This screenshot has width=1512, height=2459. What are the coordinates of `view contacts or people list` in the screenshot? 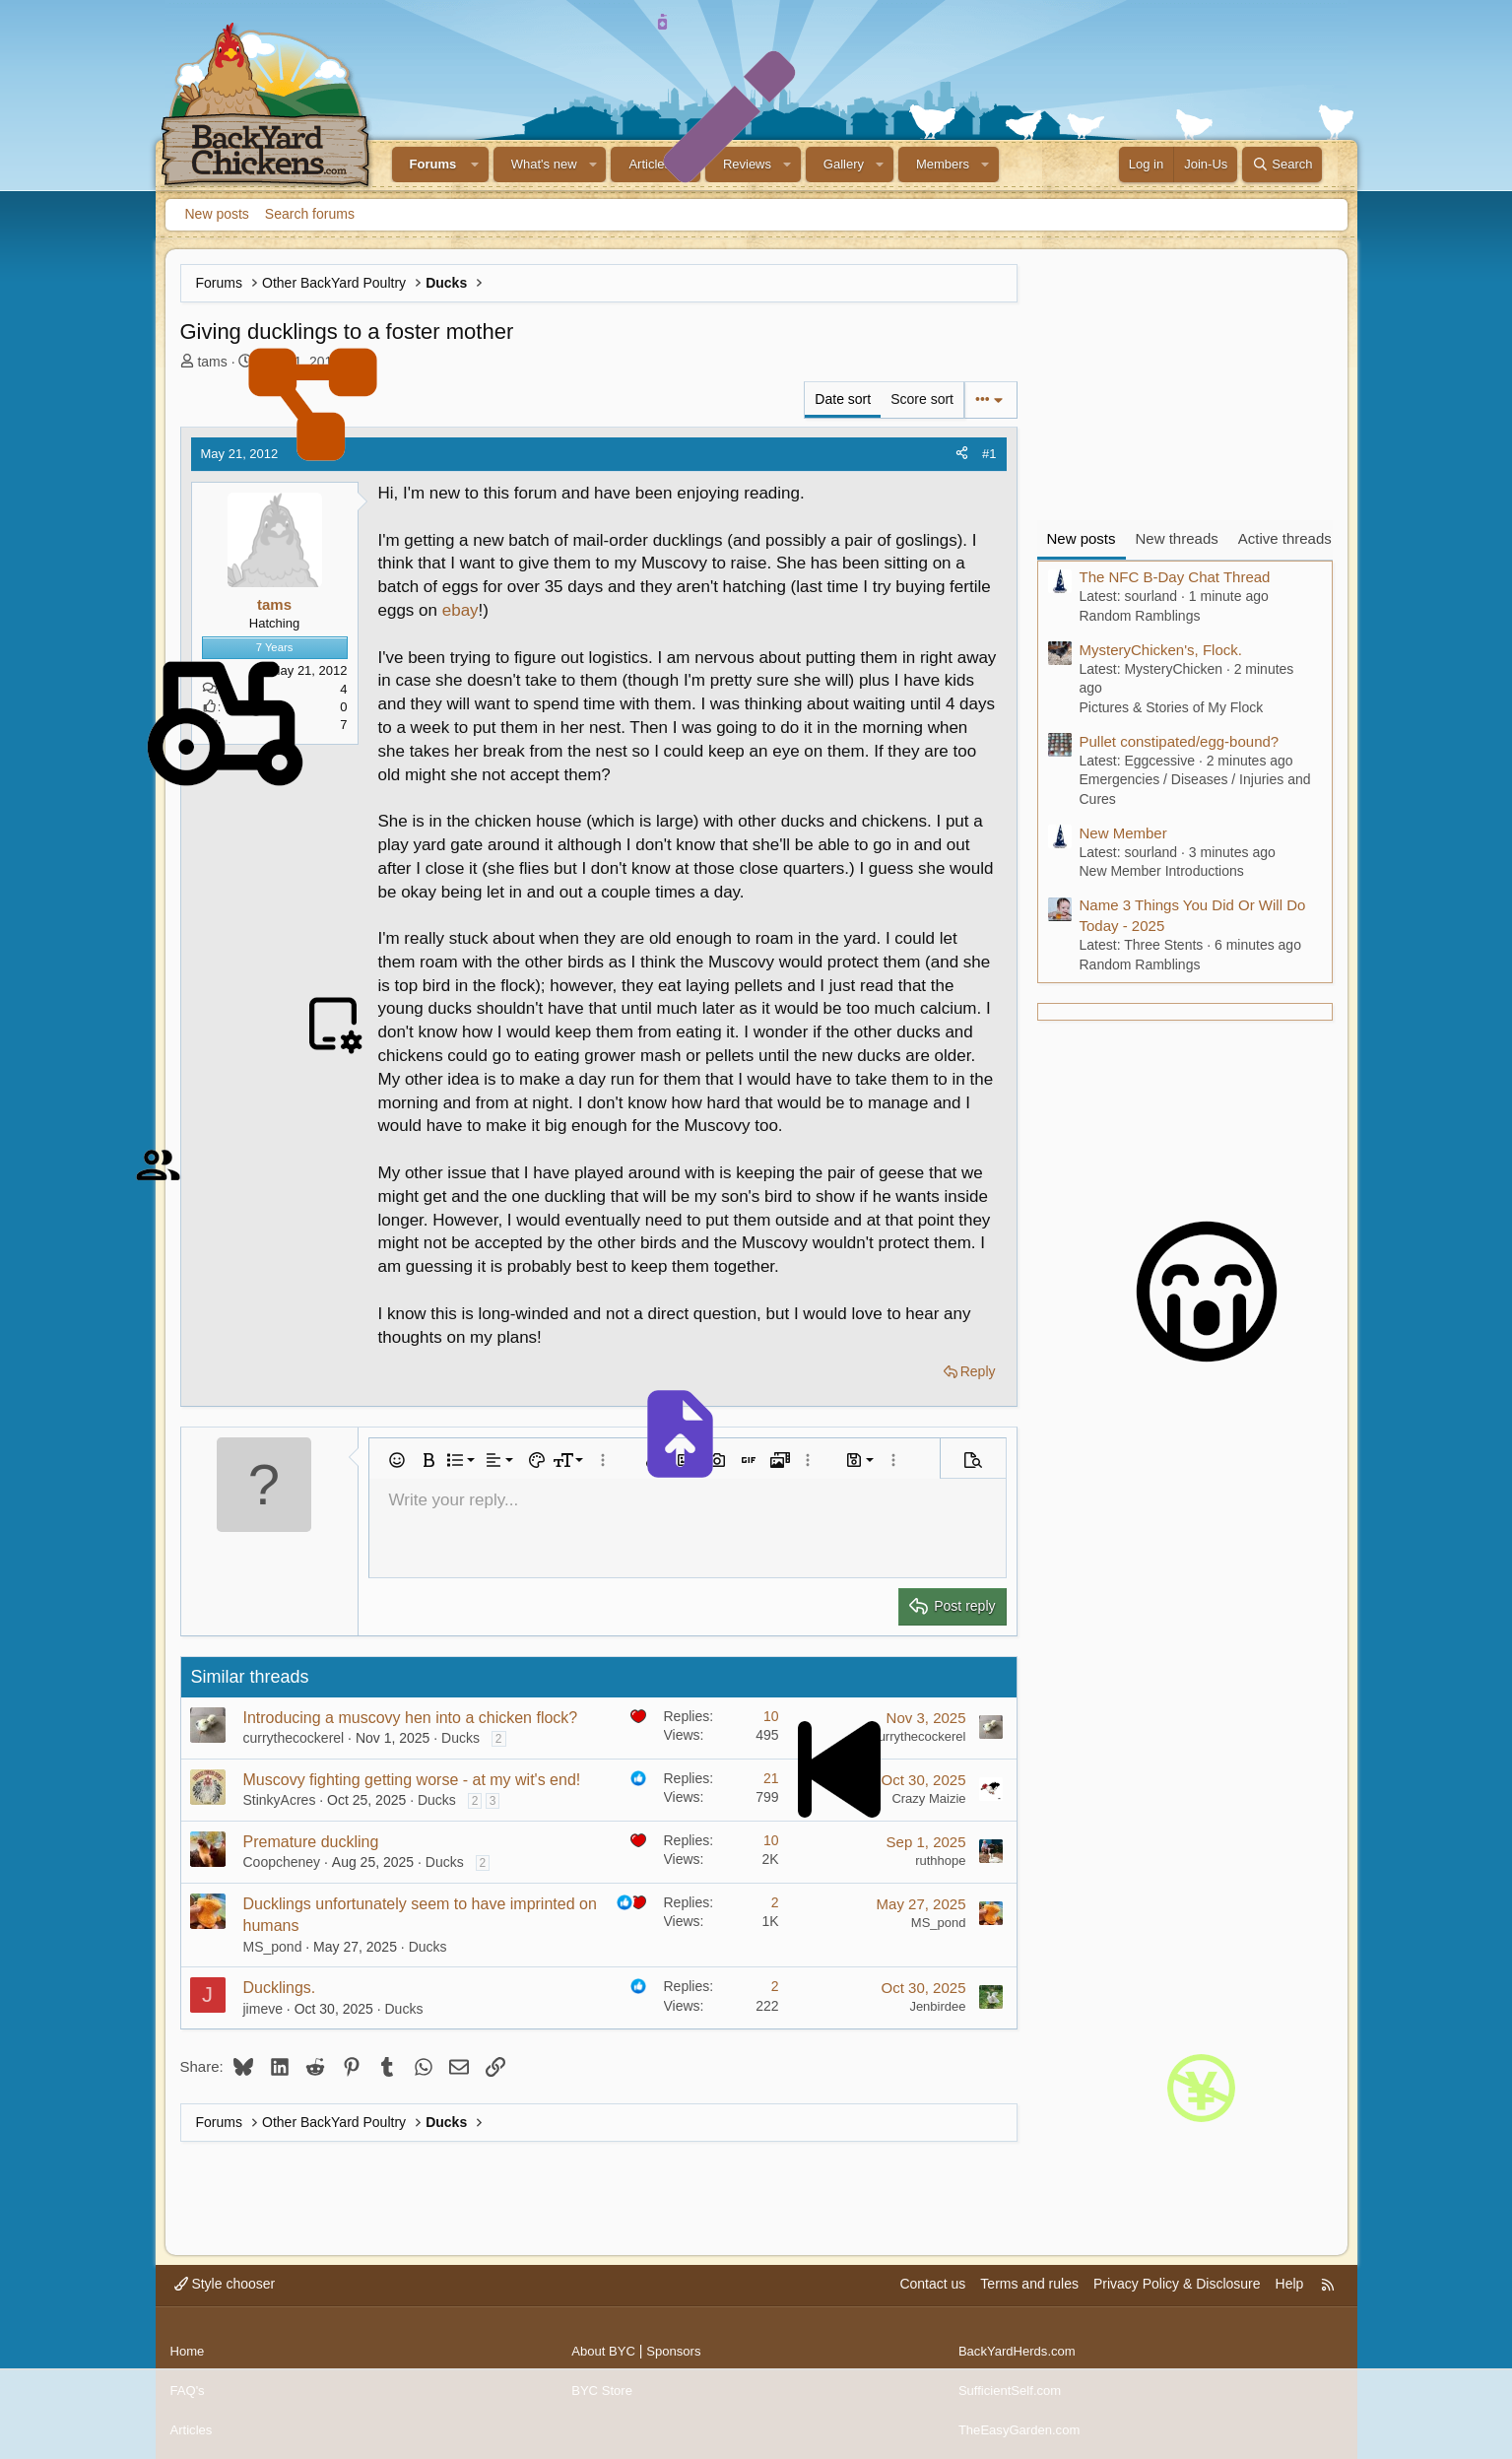 It's located at (158, 1164).